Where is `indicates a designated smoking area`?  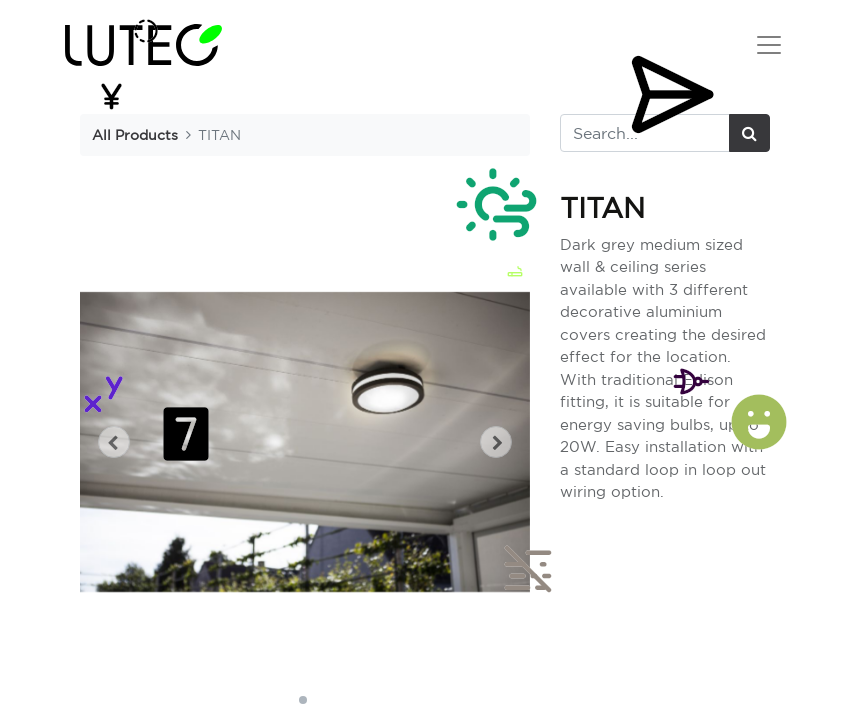 indicates a designated smoking area is located at coordinates (515, 272).